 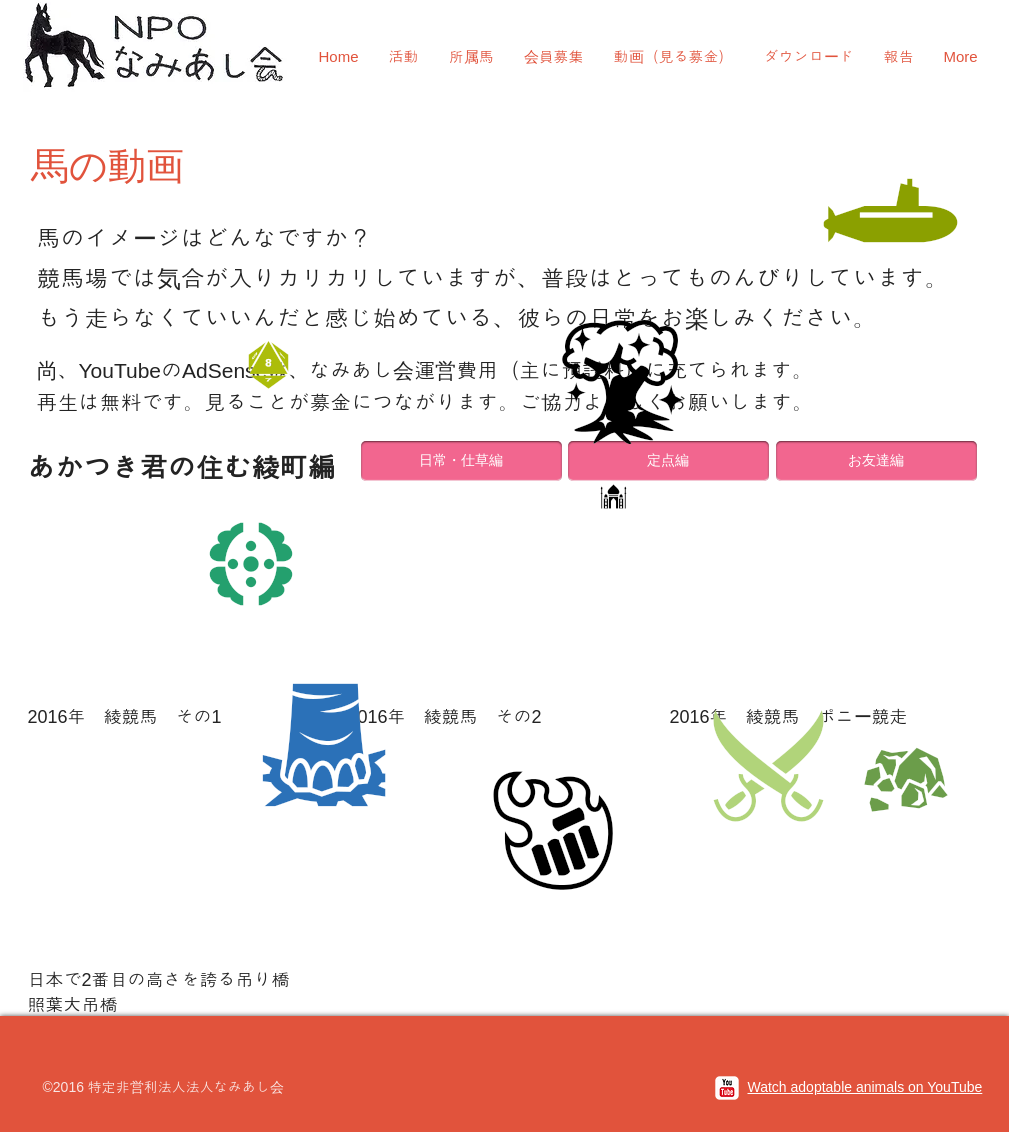 What do you see at coordinates (623, 381) in the screenshot?
I see `holy oak tree icon for fantasy or RPG game element` at bounding box center [623, 381].